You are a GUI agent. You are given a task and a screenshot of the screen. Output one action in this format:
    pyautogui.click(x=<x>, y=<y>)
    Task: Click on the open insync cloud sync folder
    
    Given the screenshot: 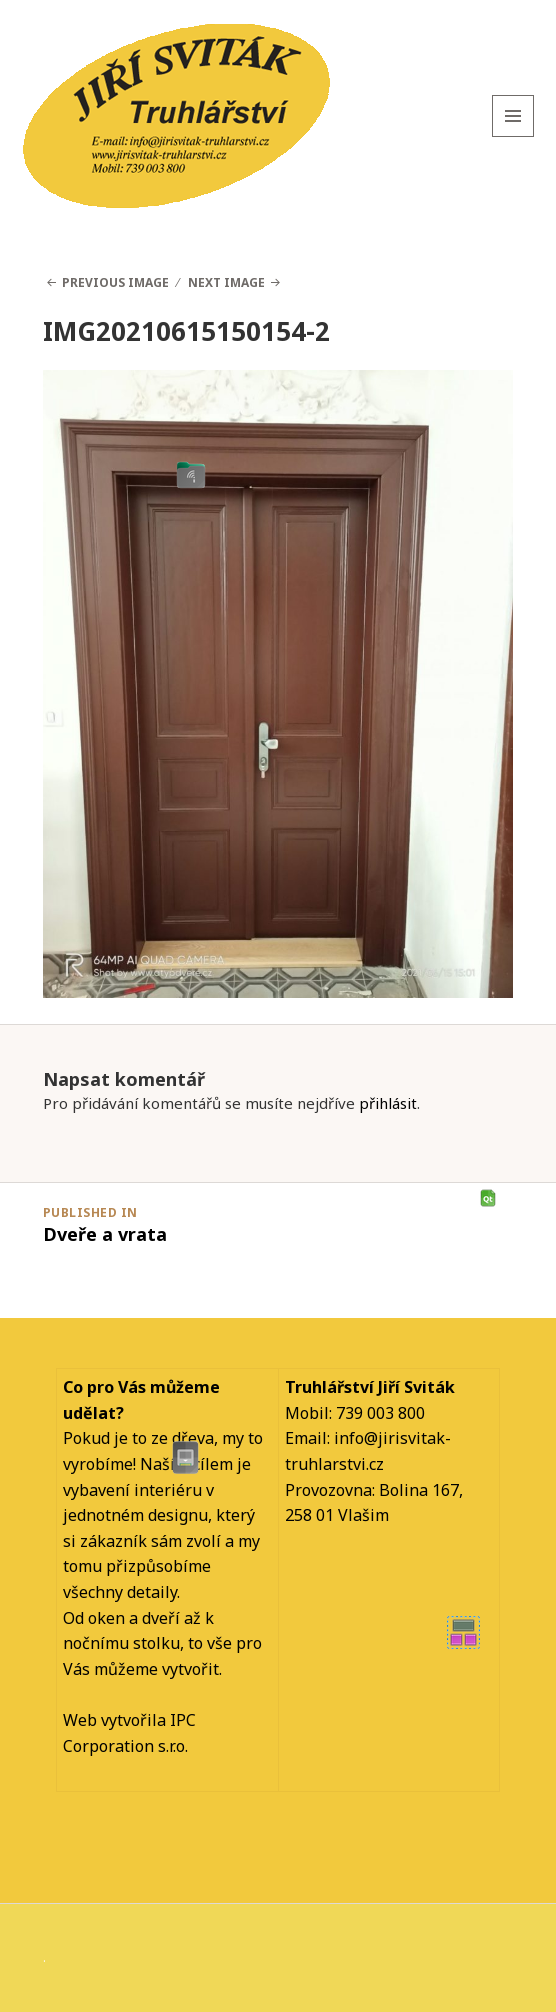 What is the action you would take?
    pyautogui.click(x=191, y=475)
    